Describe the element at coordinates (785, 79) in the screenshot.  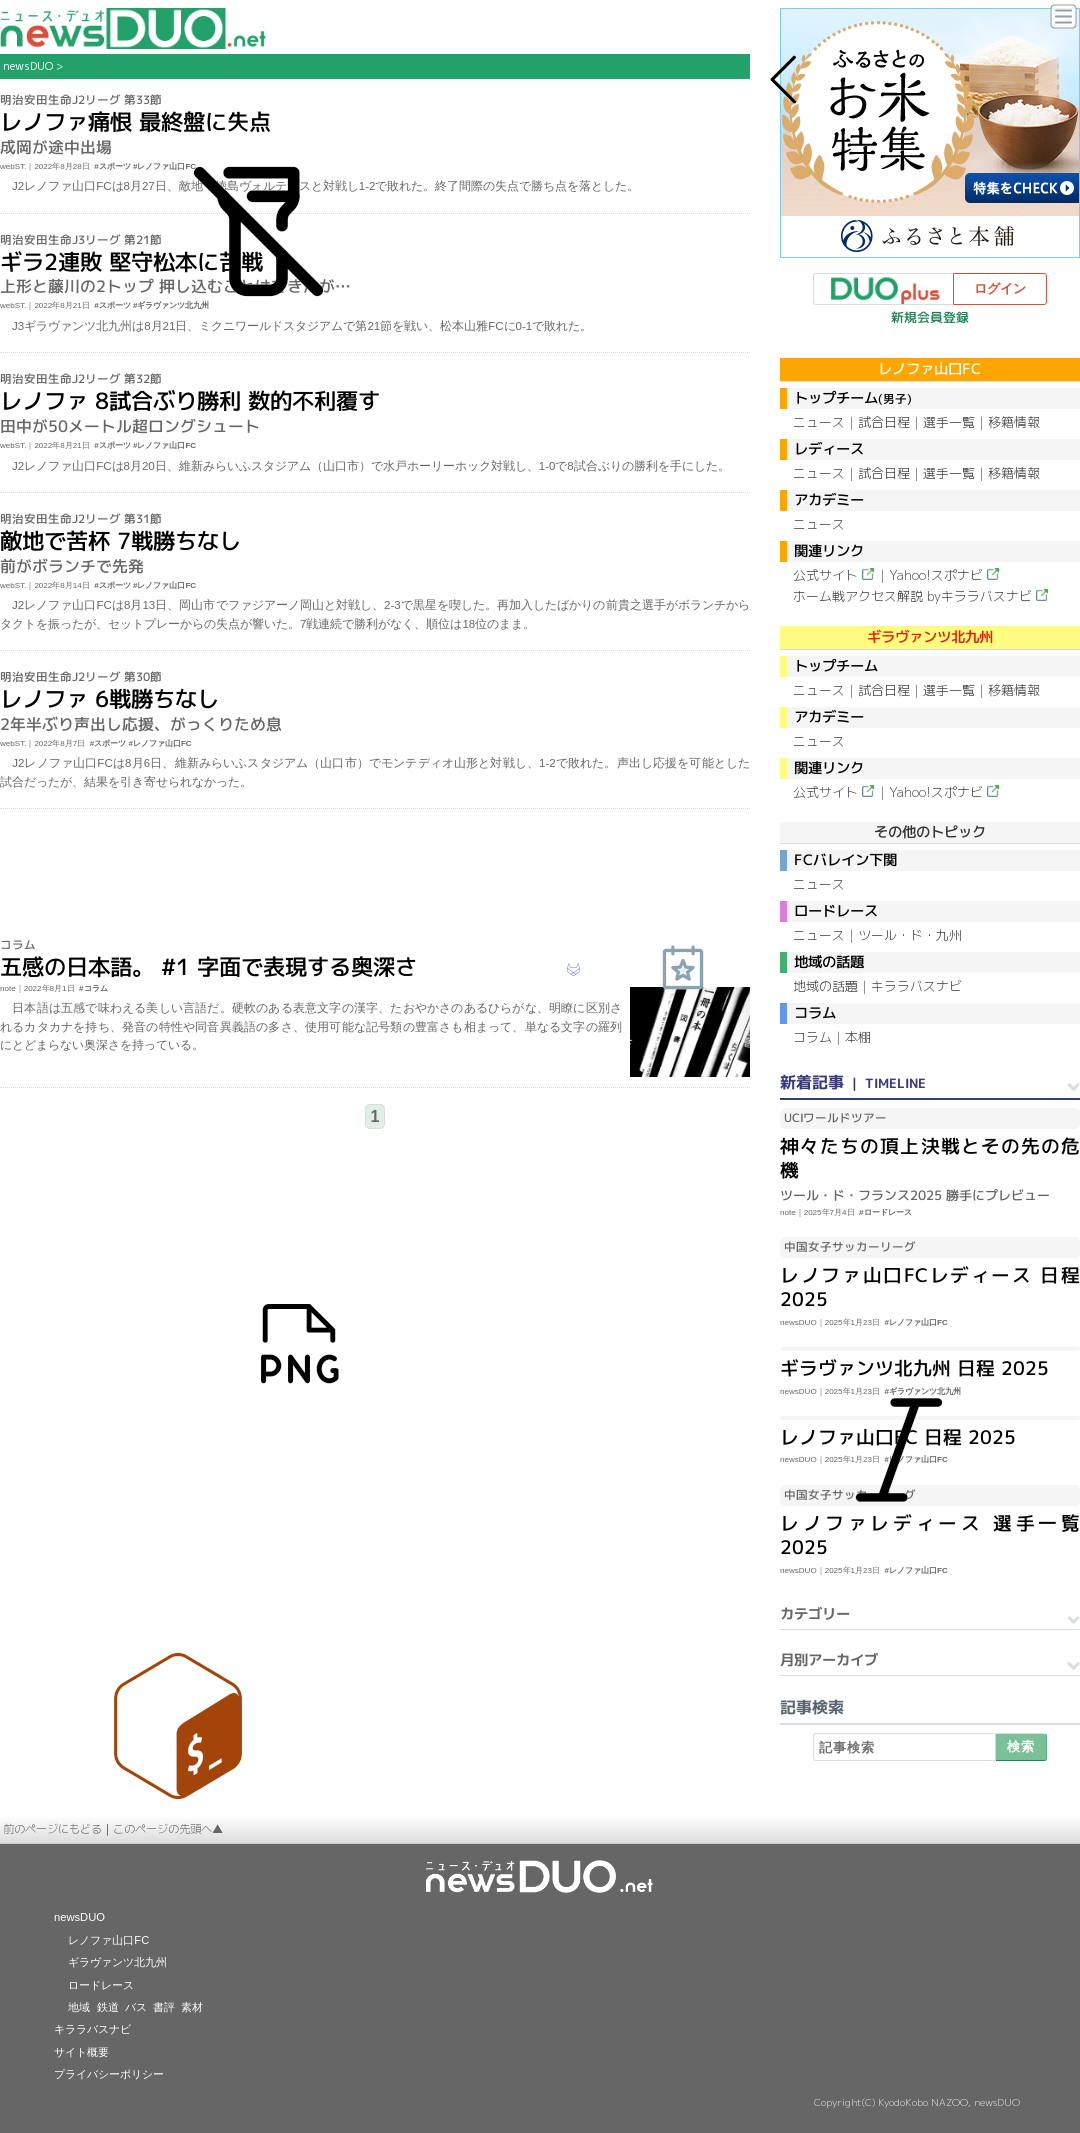
I see `go back to the previous screen` at that location.